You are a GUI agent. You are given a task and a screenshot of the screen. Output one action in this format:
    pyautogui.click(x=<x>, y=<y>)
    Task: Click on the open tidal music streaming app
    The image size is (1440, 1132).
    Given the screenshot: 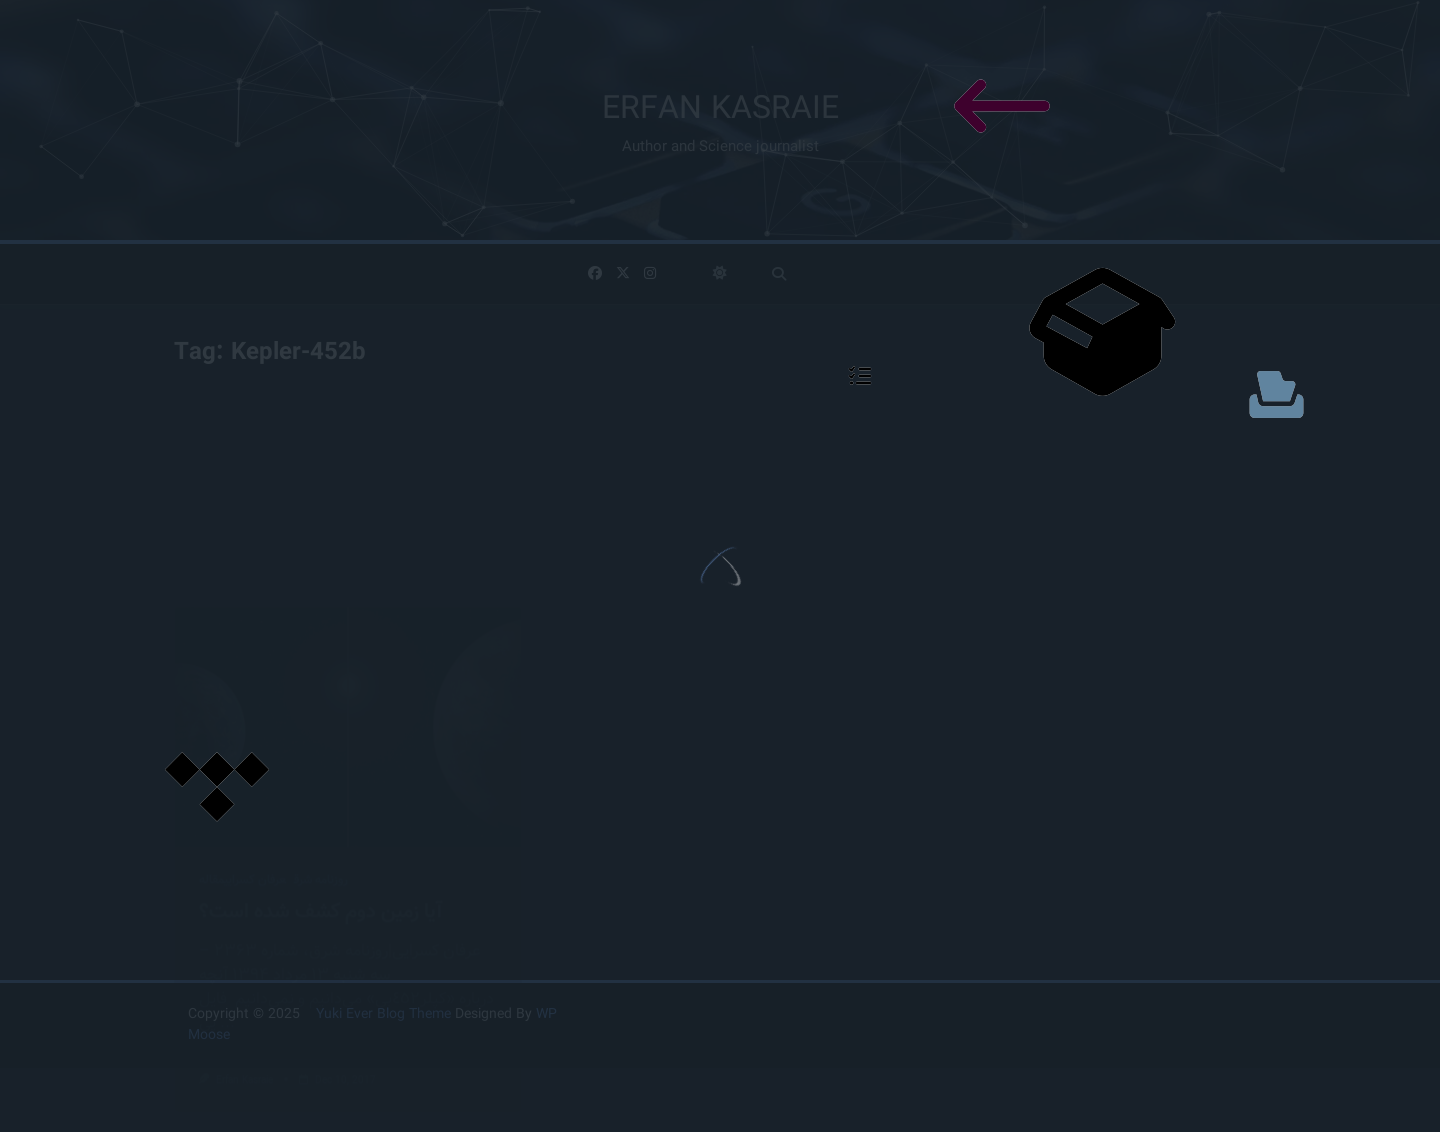 What is the action you would take?
    pyautogui.click(x=217, y=786)
    